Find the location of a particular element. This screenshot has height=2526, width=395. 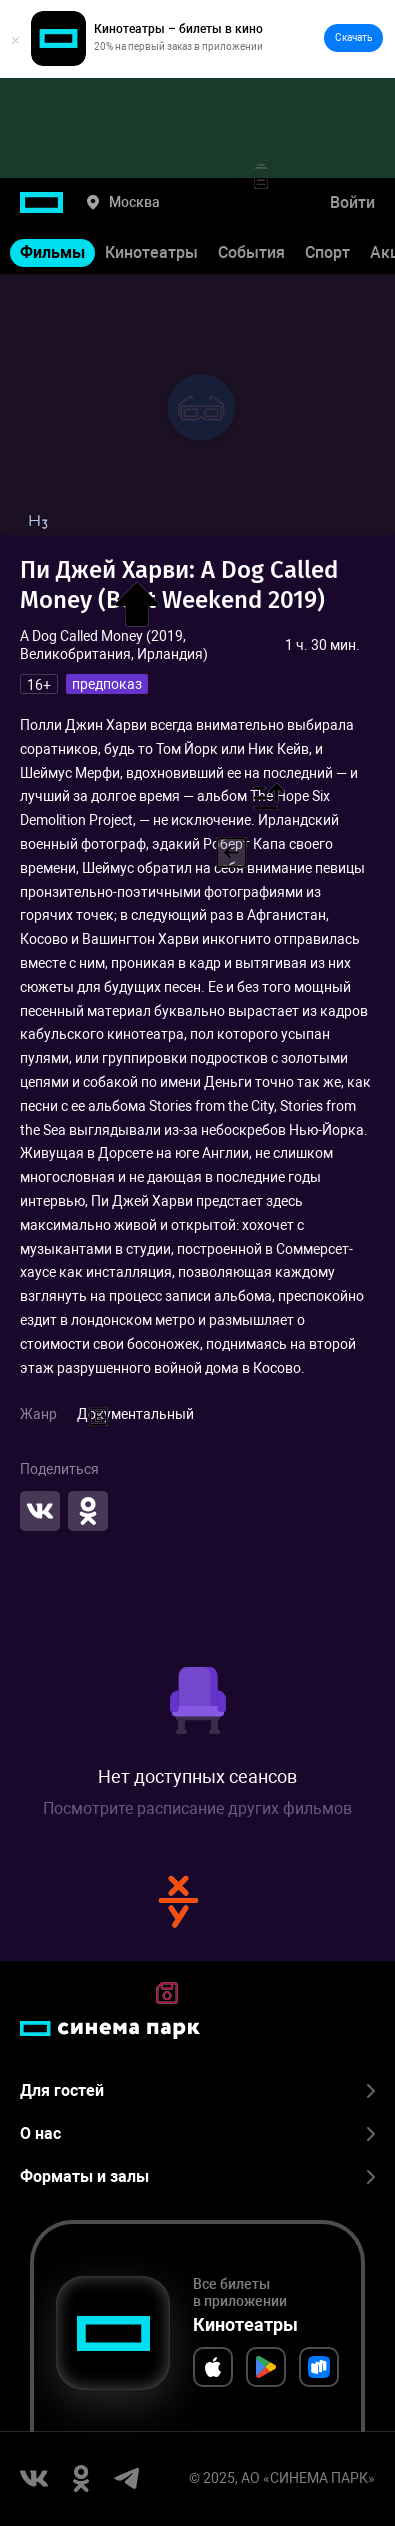

go back to the previous screen is located at coordinates (231, 852).